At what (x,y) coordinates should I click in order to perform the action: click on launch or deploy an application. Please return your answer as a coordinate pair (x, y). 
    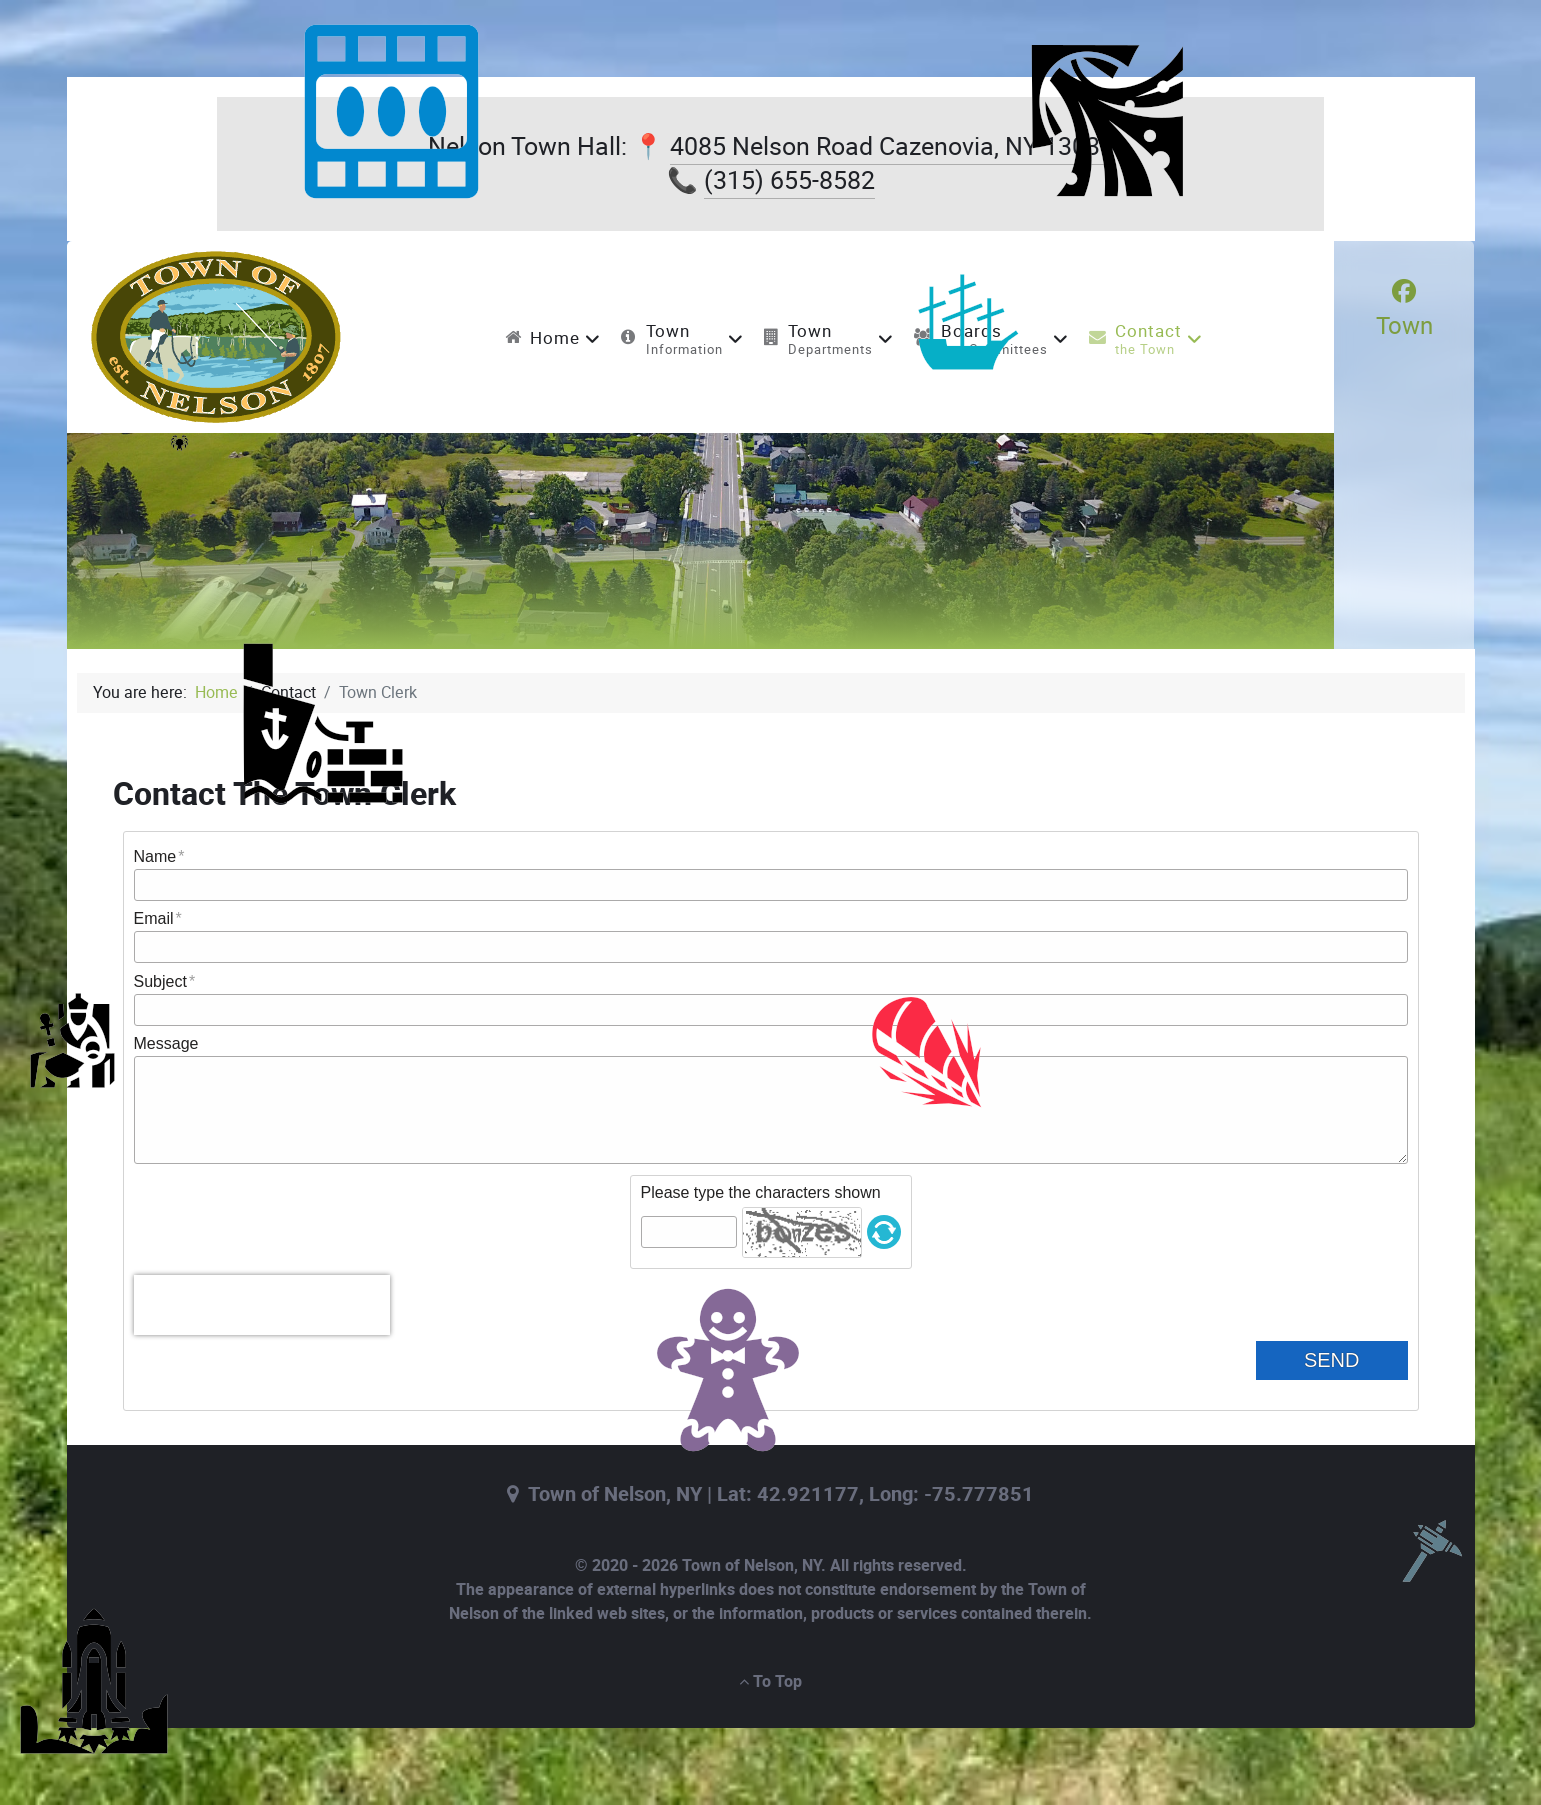
    Looking at the image, I should click on (94, 1680).